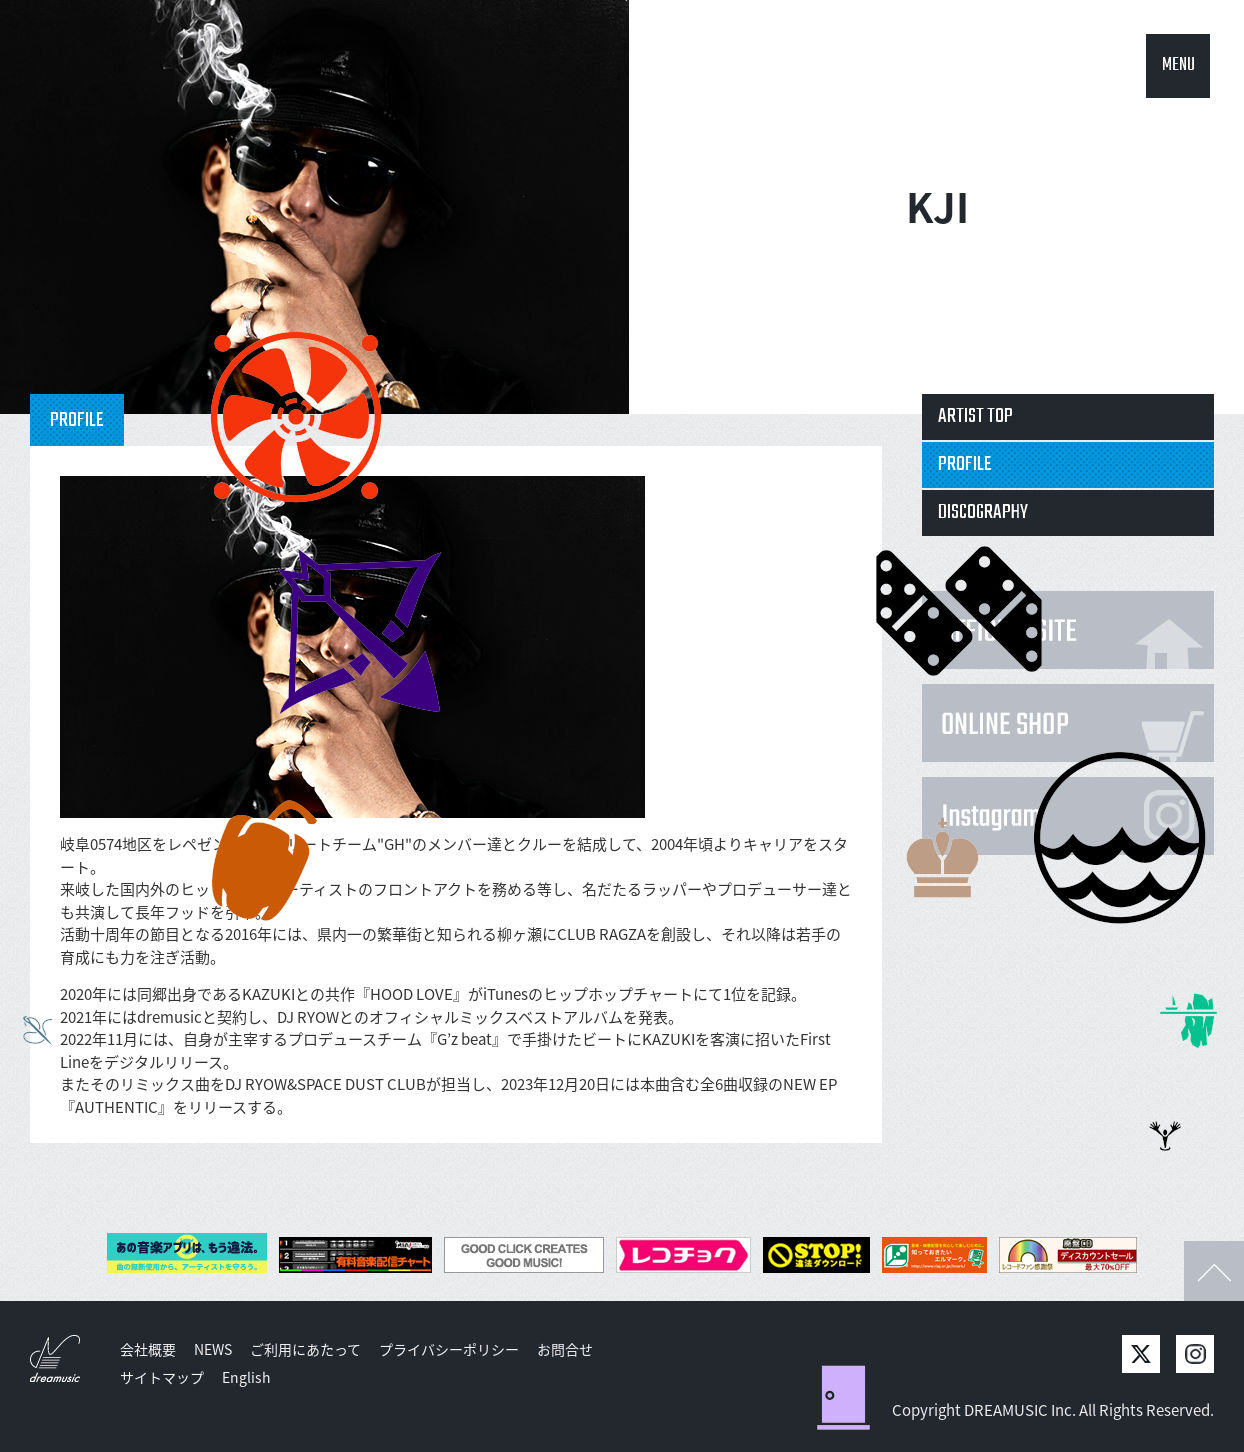  What do you see at coordinates (1119, 838) in the screenshot?
I see `indicates ocean or maritime game mode` at bounding box center [1119, 838].